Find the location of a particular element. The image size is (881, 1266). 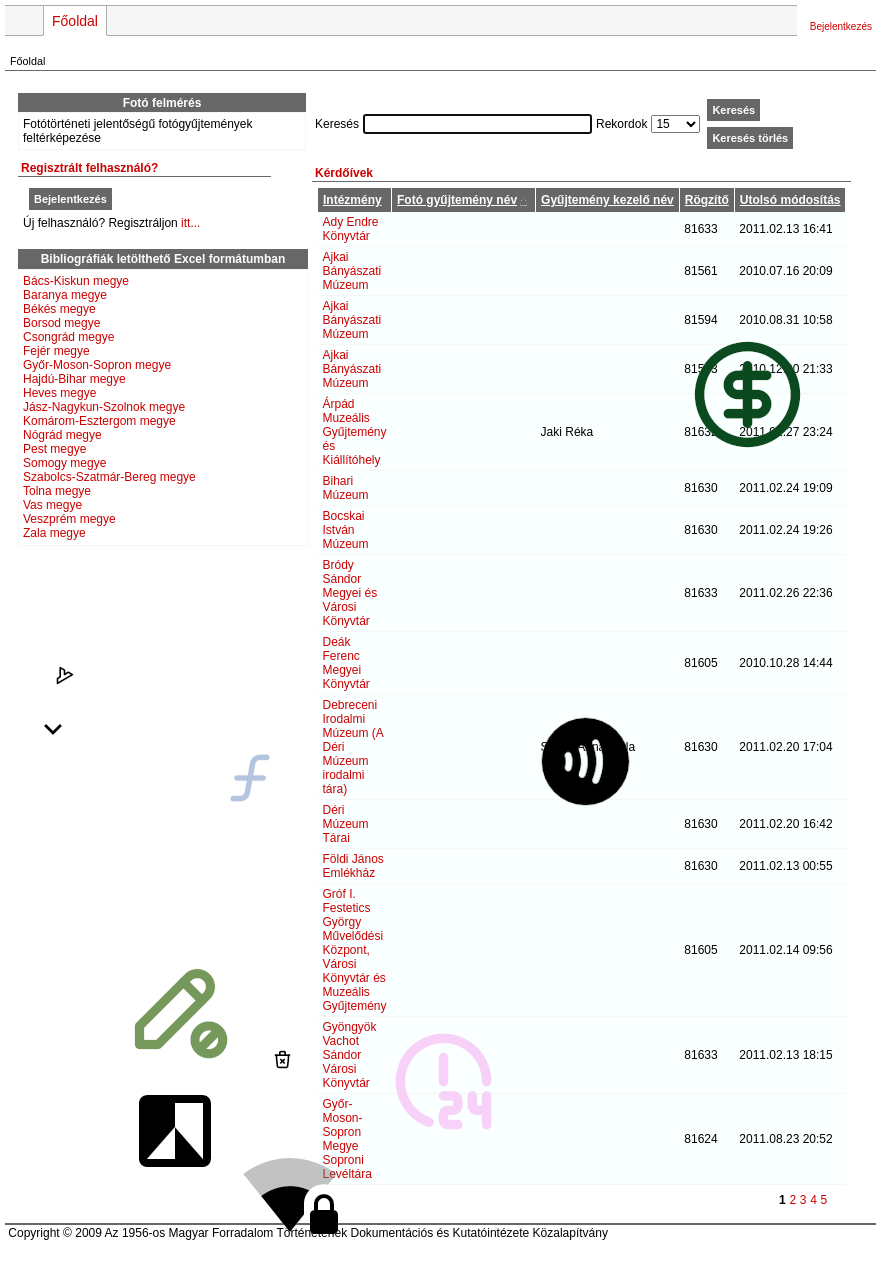

permanently delete an item is located at coordinates (282, 1059).